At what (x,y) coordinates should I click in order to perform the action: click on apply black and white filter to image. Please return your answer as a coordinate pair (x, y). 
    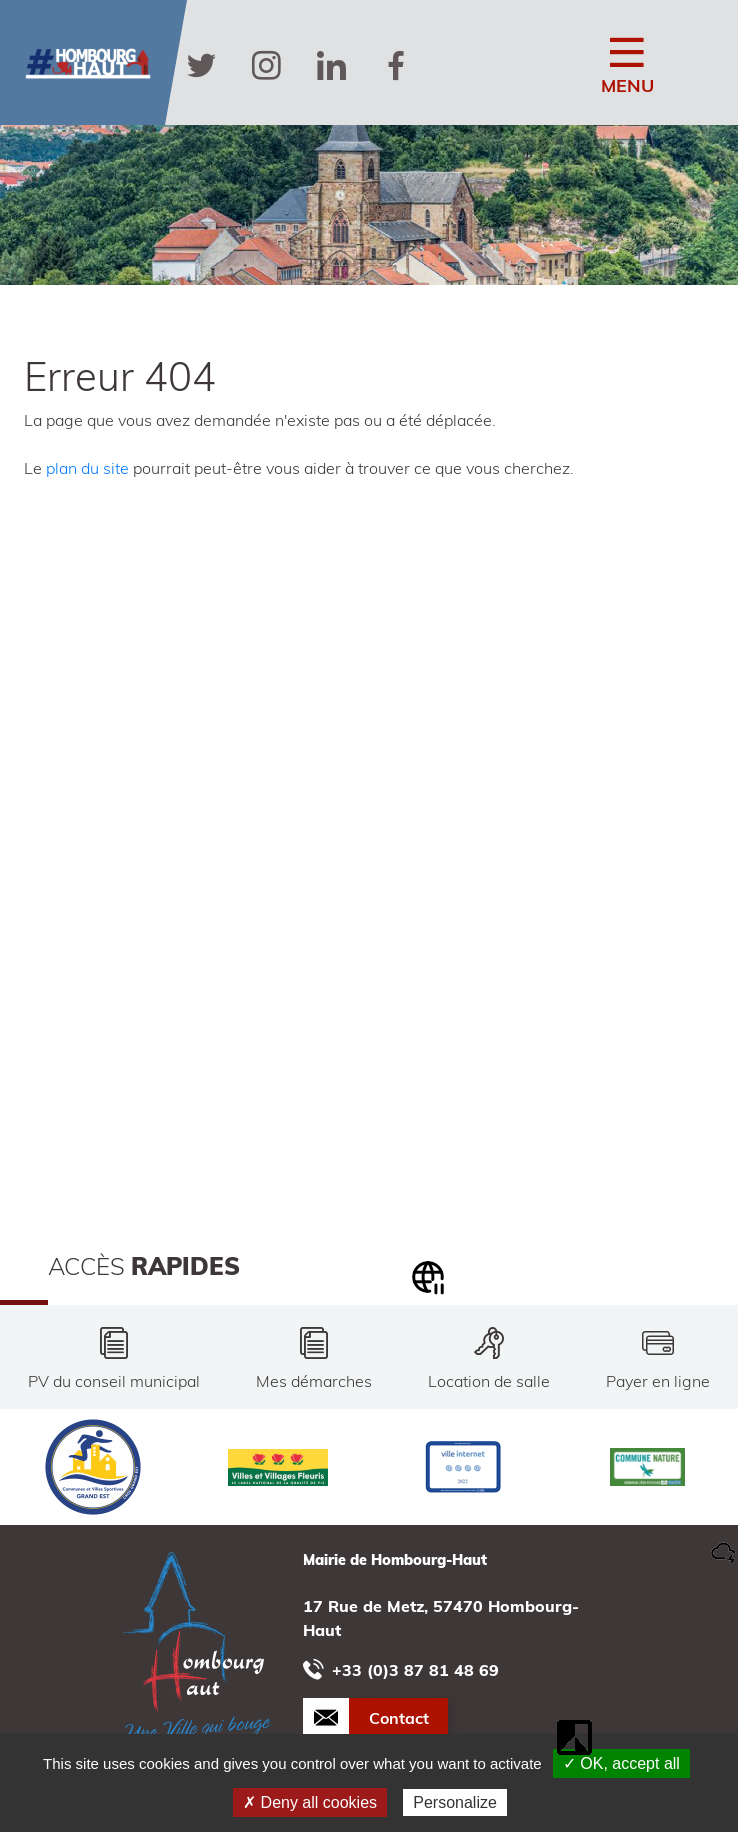
    Looking at the image, I should click on (574, 1737).